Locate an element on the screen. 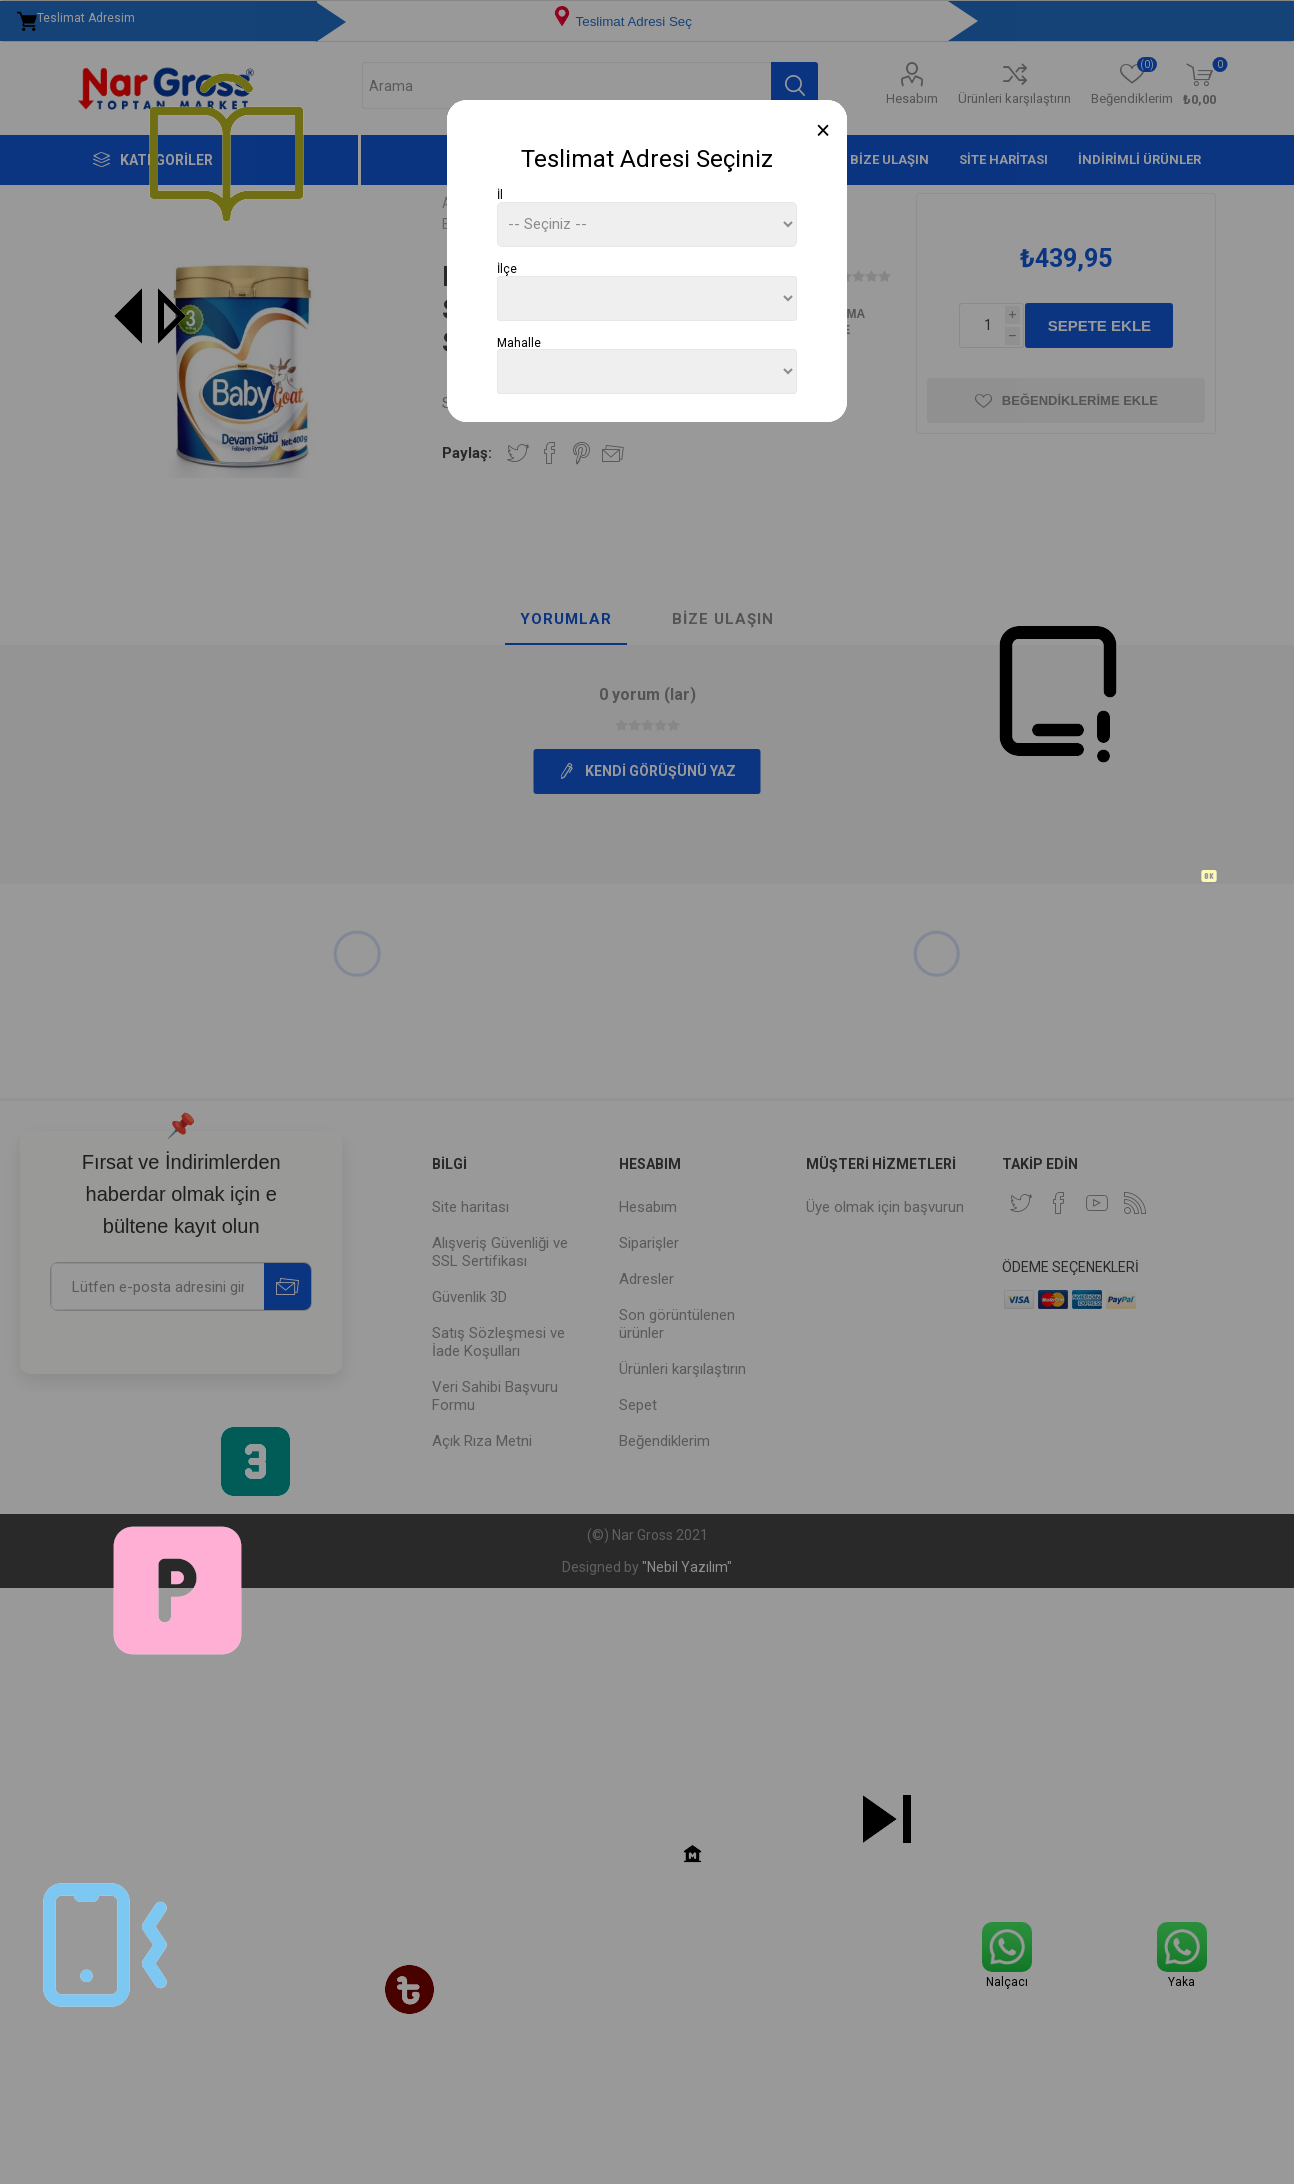 The width and height of the screenshot is (1294, 2184). indicates step 3 in a multi-step process is located at coordinates (255, 1461).